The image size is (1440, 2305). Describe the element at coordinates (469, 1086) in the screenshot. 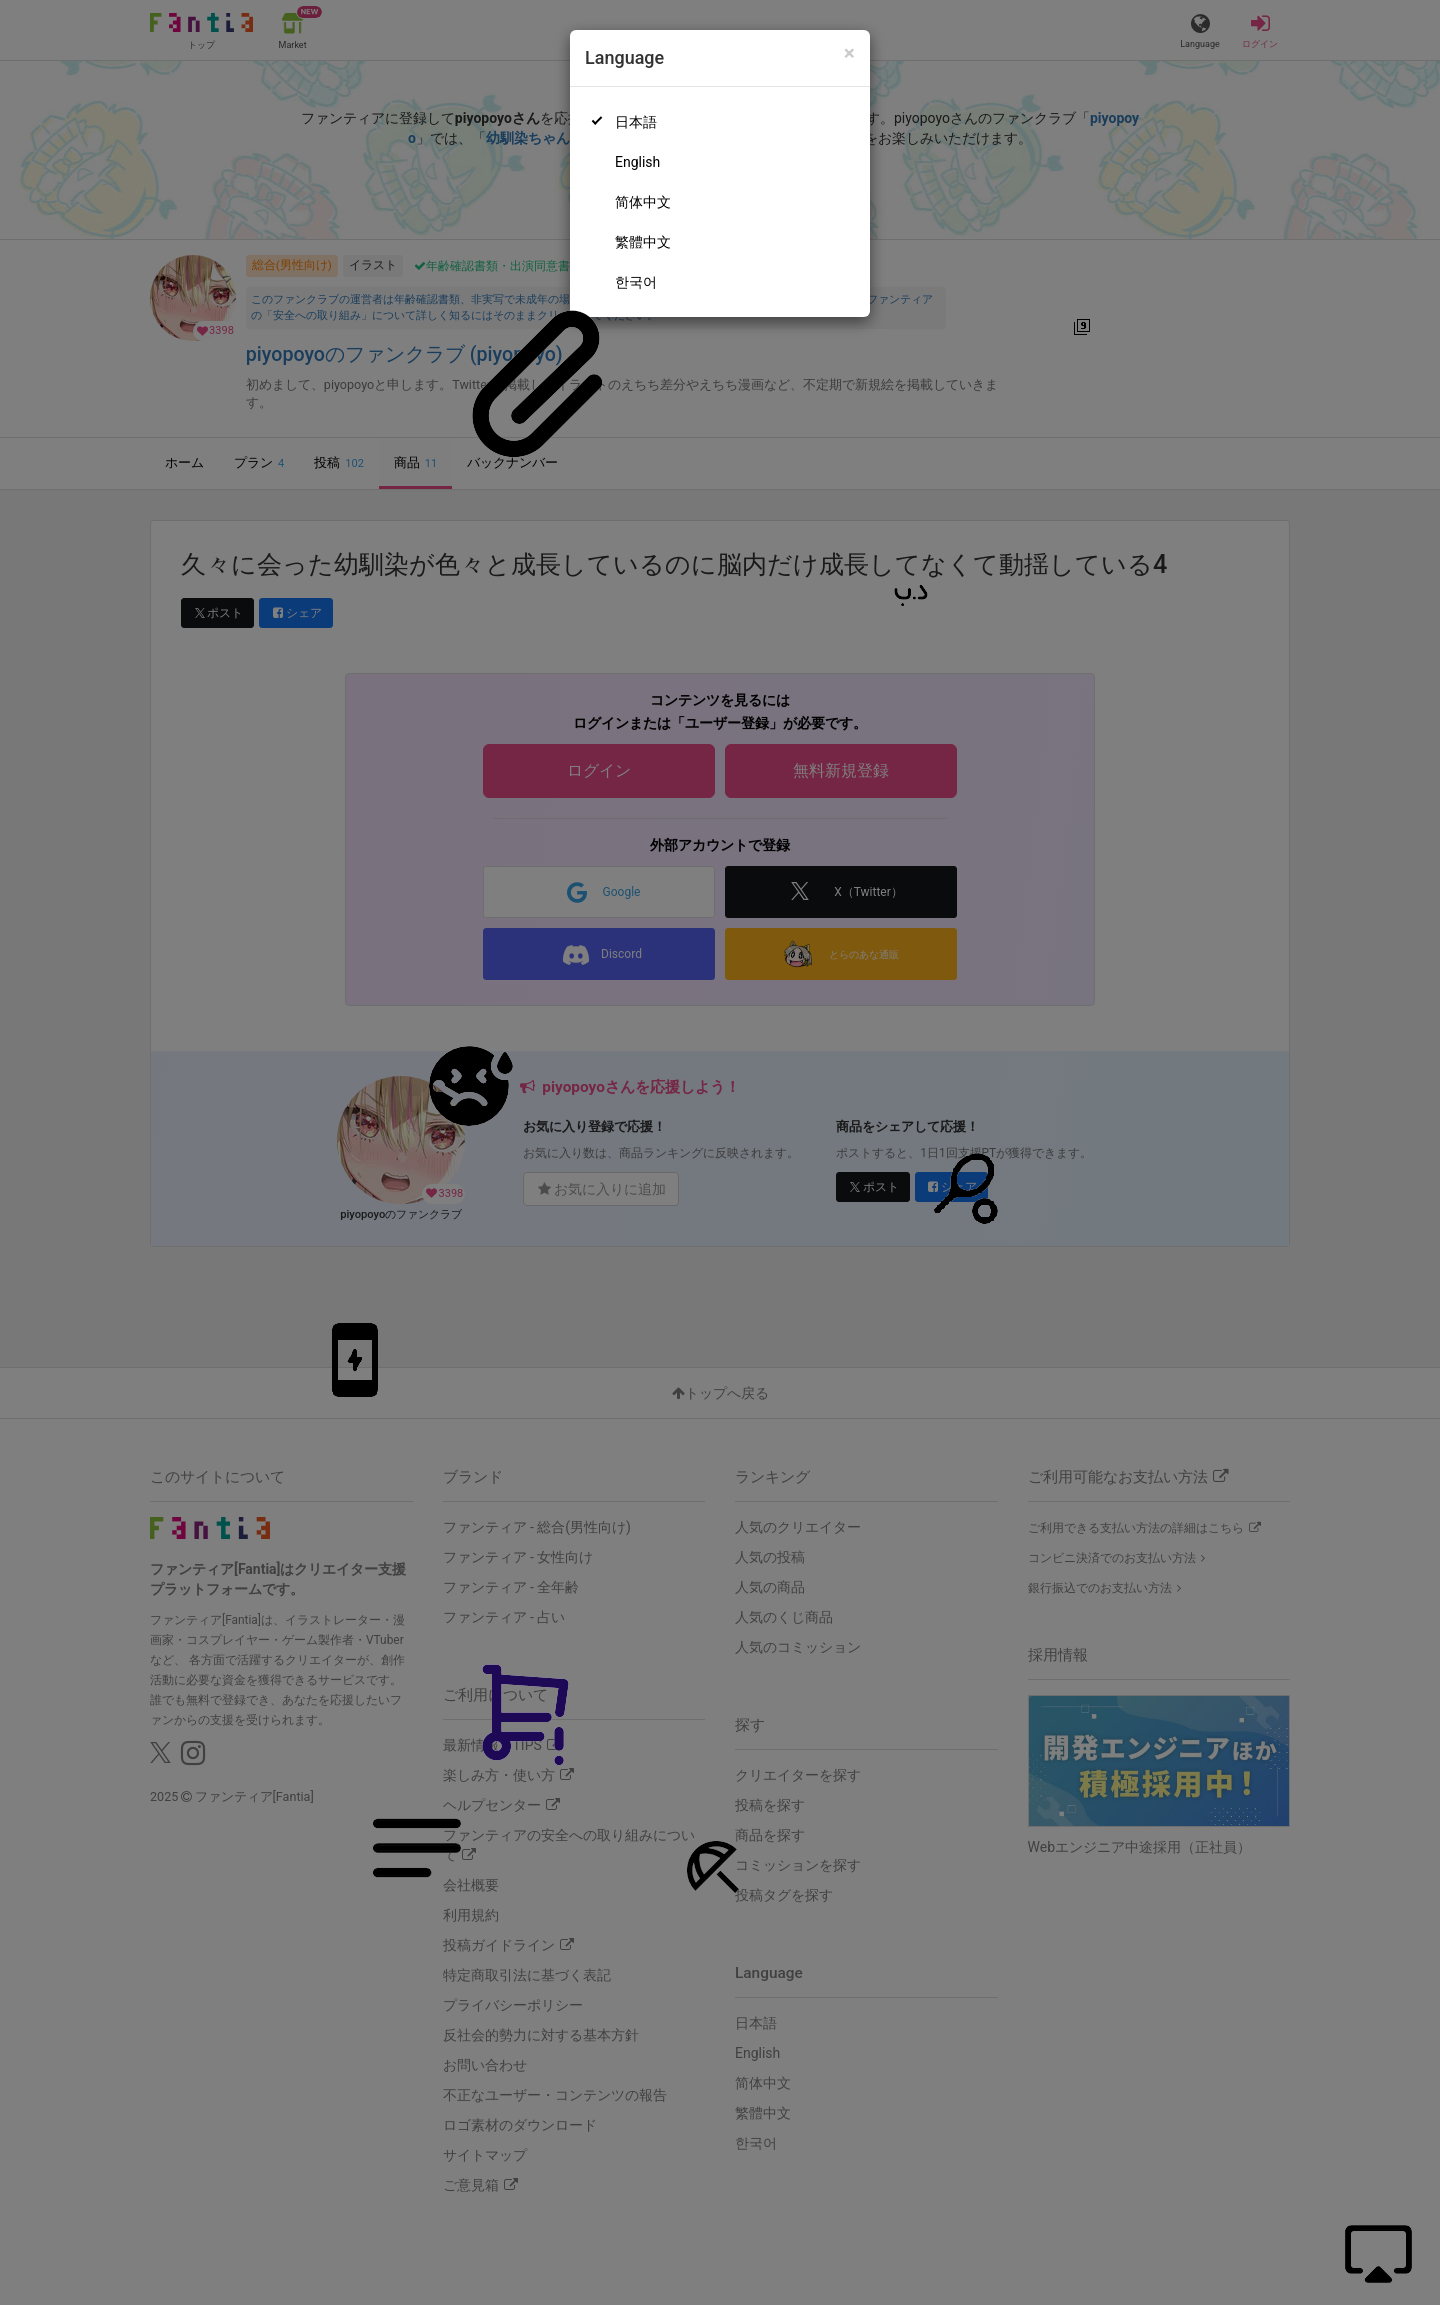

I see `report feeling unwell or sick` at that location.